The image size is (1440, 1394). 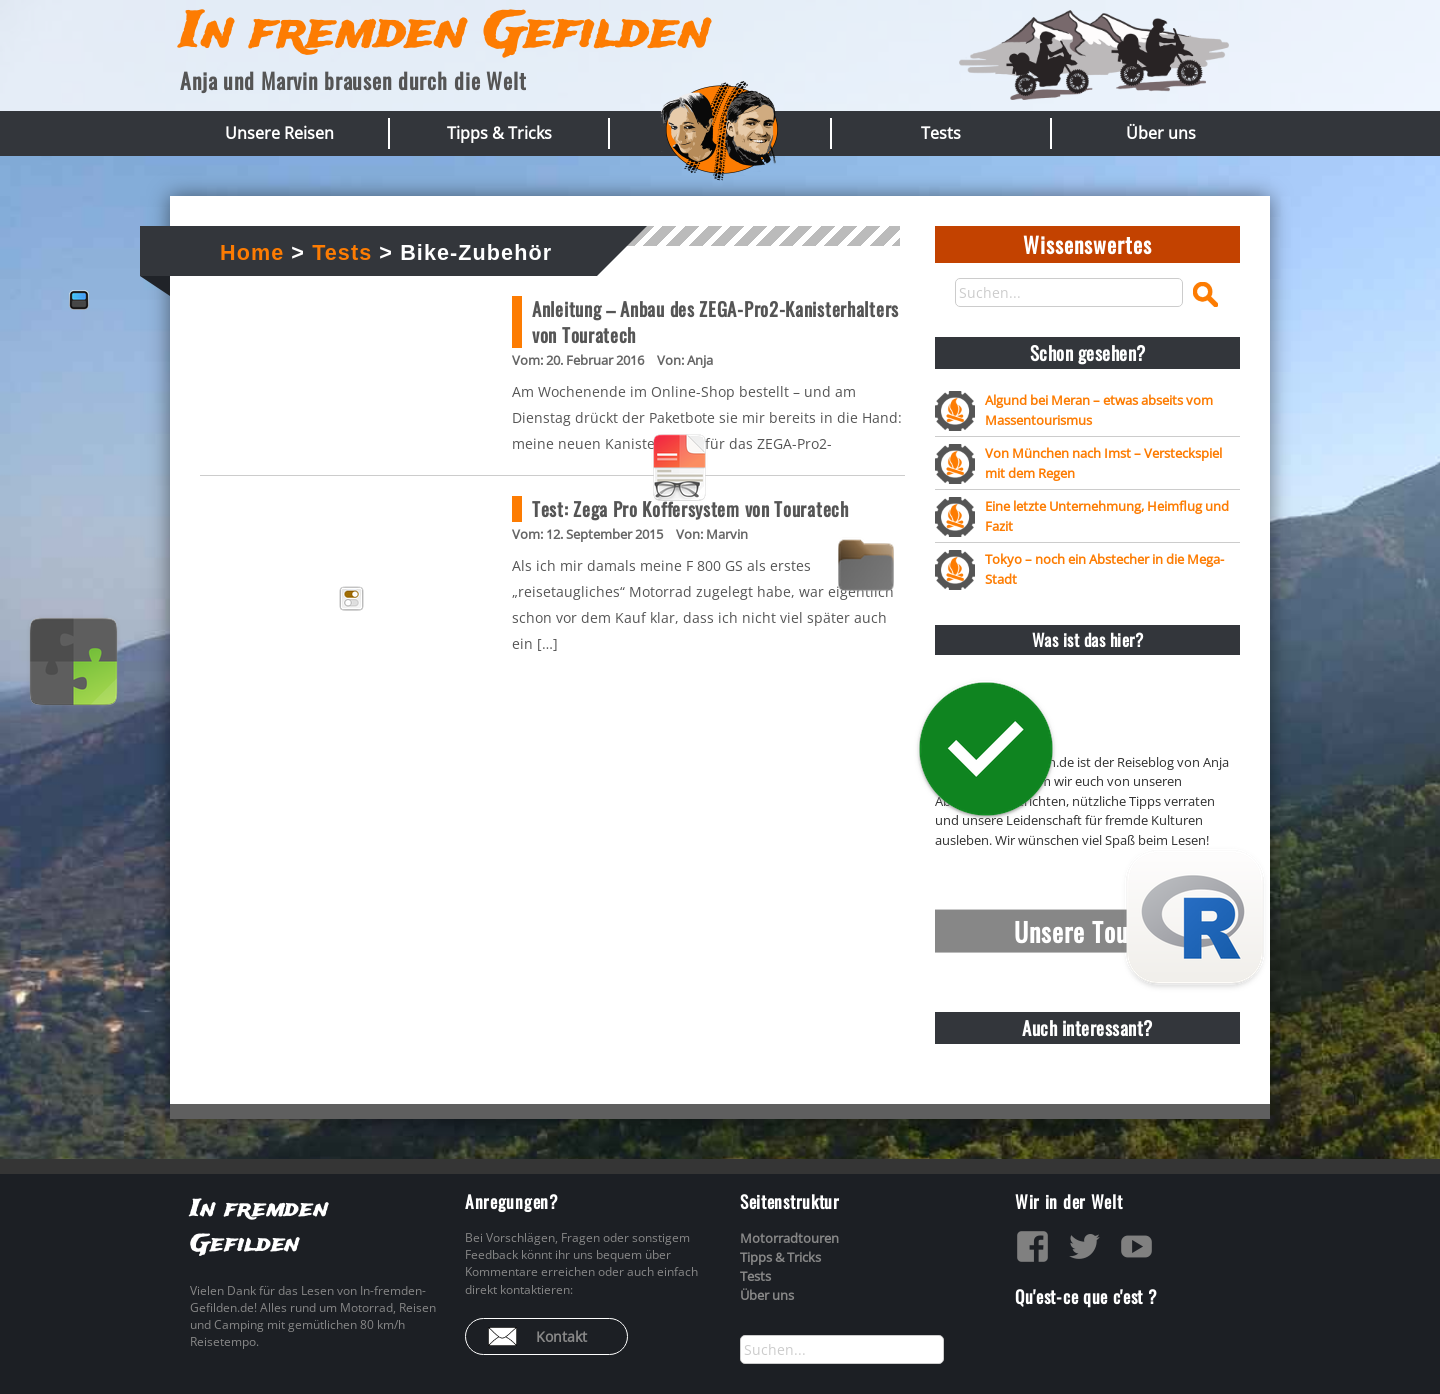 I want to click on open R statistical computing application, so click(x=1193, y=917).